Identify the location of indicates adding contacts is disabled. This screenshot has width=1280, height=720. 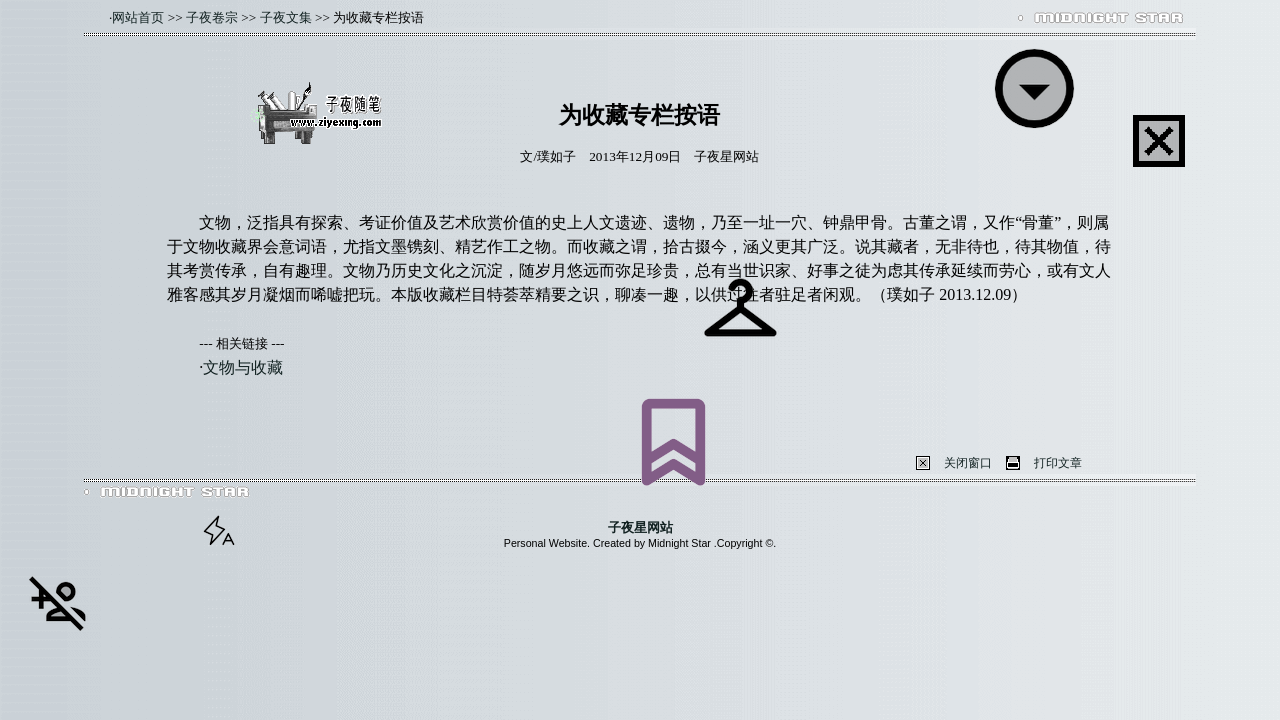
(58, 601).